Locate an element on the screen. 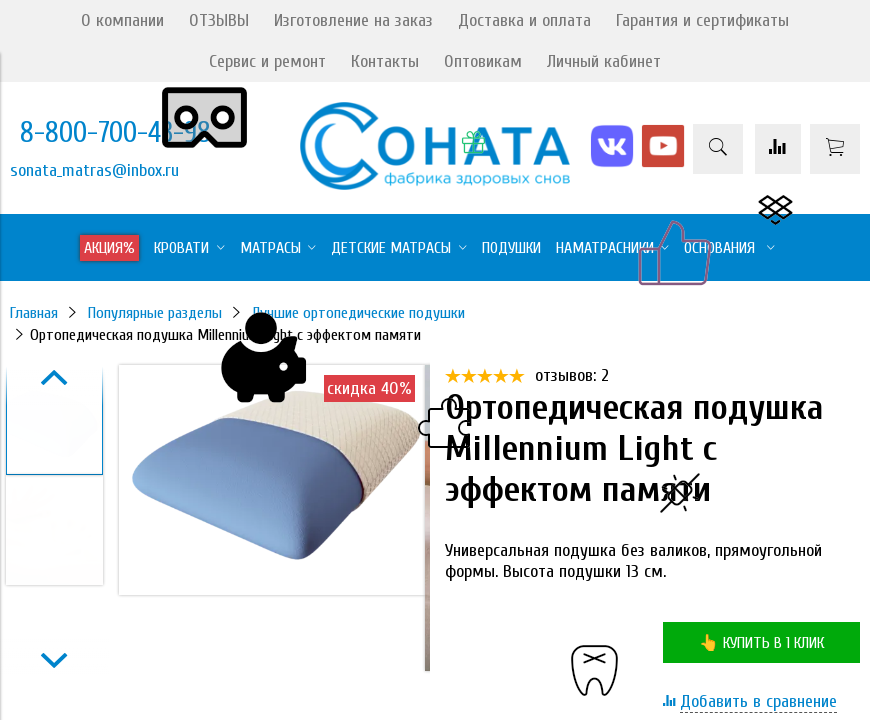 This screenshot has width=870, height=720. access dental or oral health features is located at coordinates (594, 670).